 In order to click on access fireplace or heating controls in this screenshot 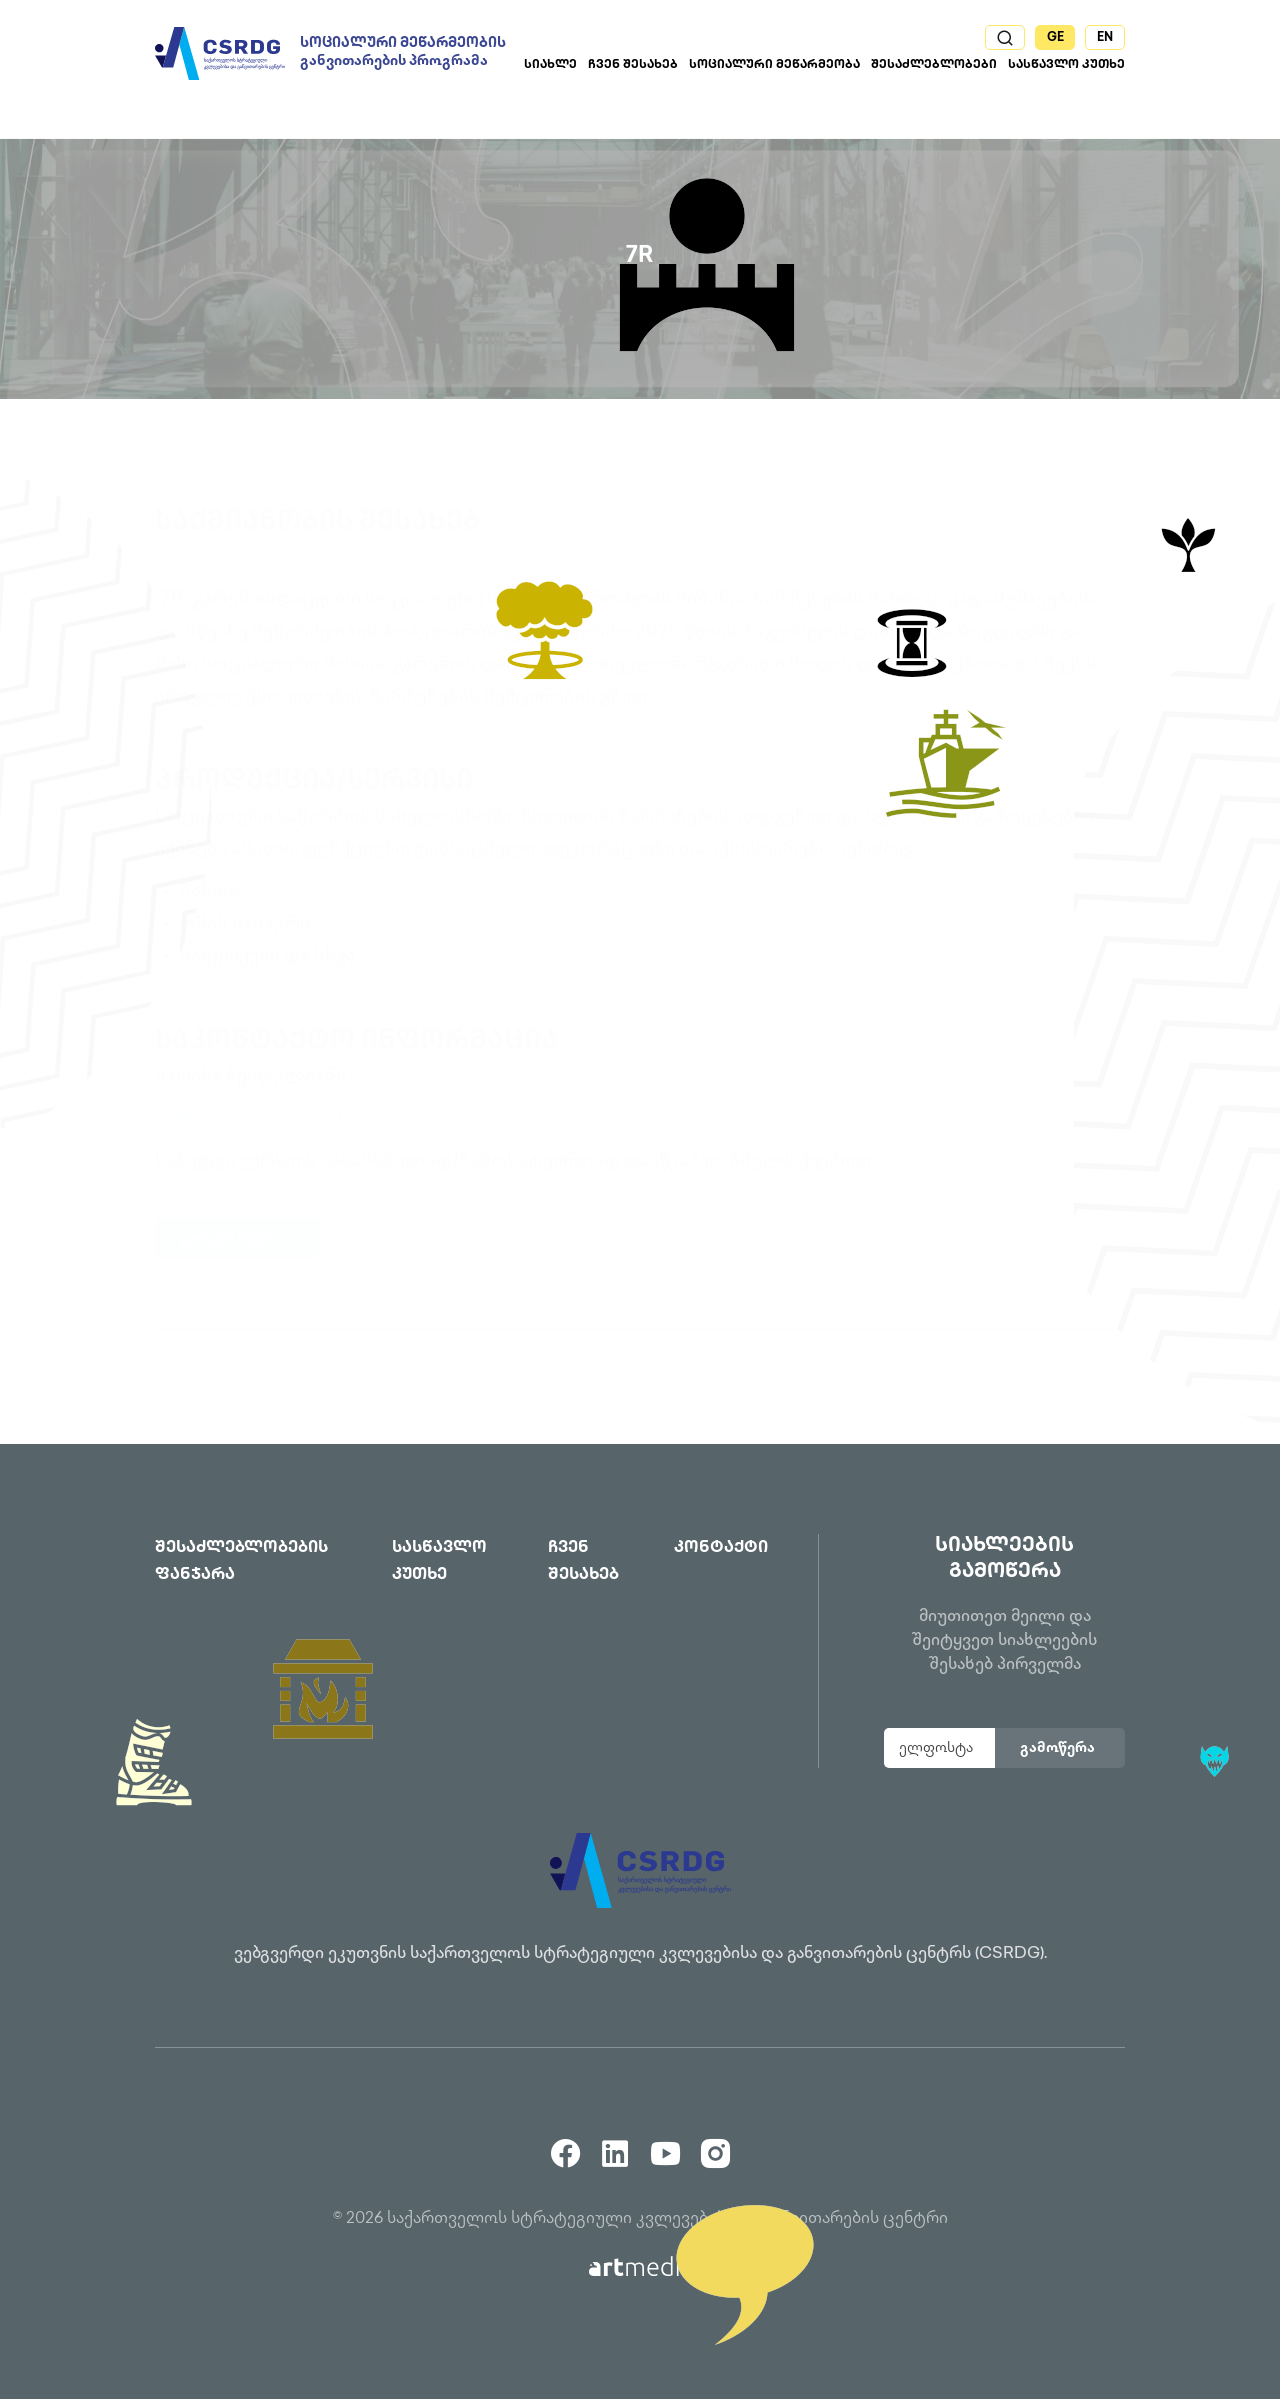, I will do `click(323, 1689)`.